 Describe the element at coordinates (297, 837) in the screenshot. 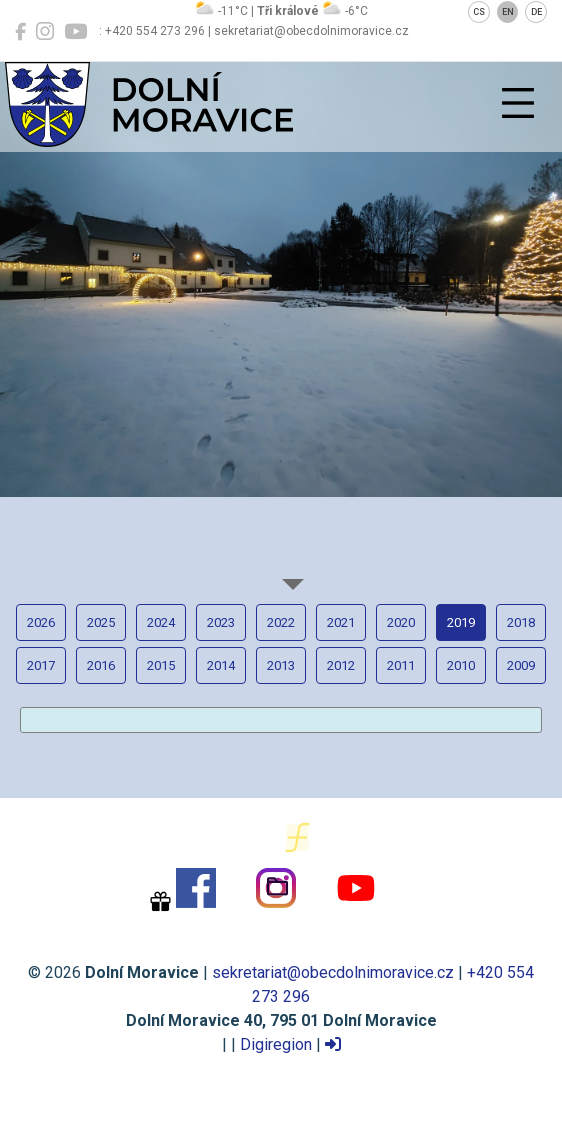

I see `insert a mathematical function or formula` at that location.